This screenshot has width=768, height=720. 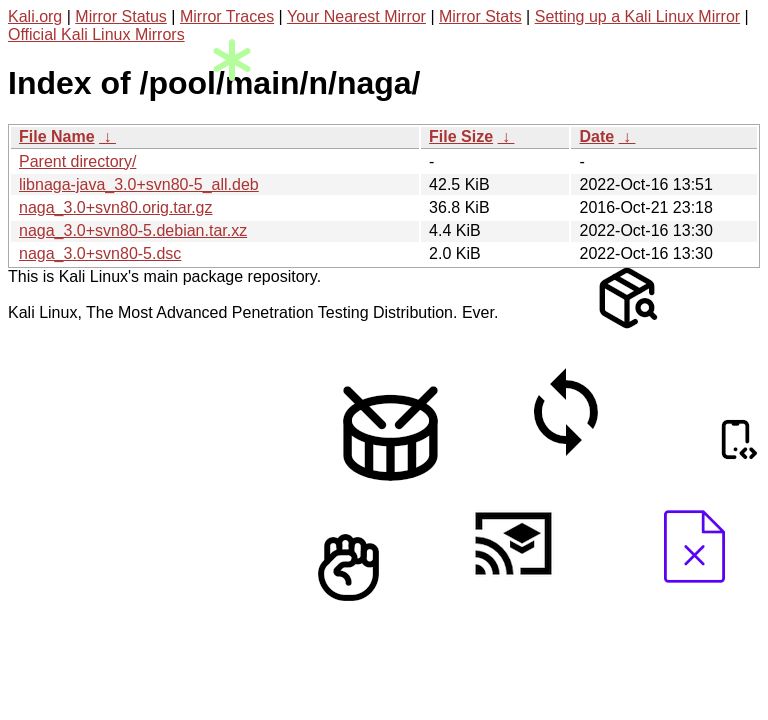 I want to click on indicates a required field in a form, so click(x=232, y=60).